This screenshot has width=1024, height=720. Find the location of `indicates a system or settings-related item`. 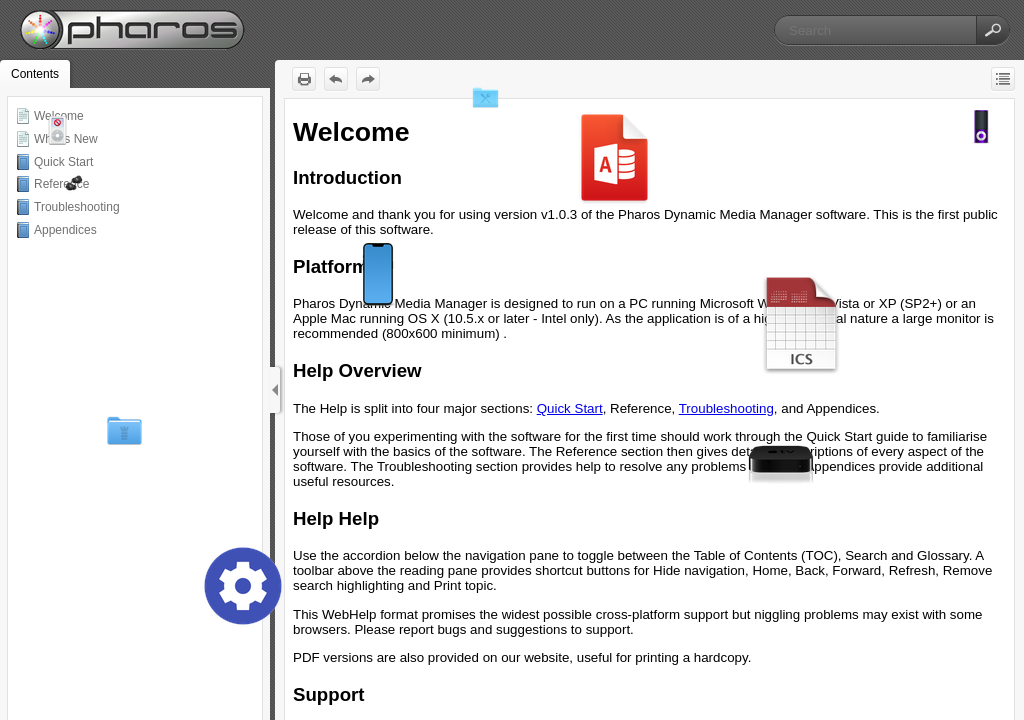

indicates a system or settings-related item is located at coordinates (243, 586).